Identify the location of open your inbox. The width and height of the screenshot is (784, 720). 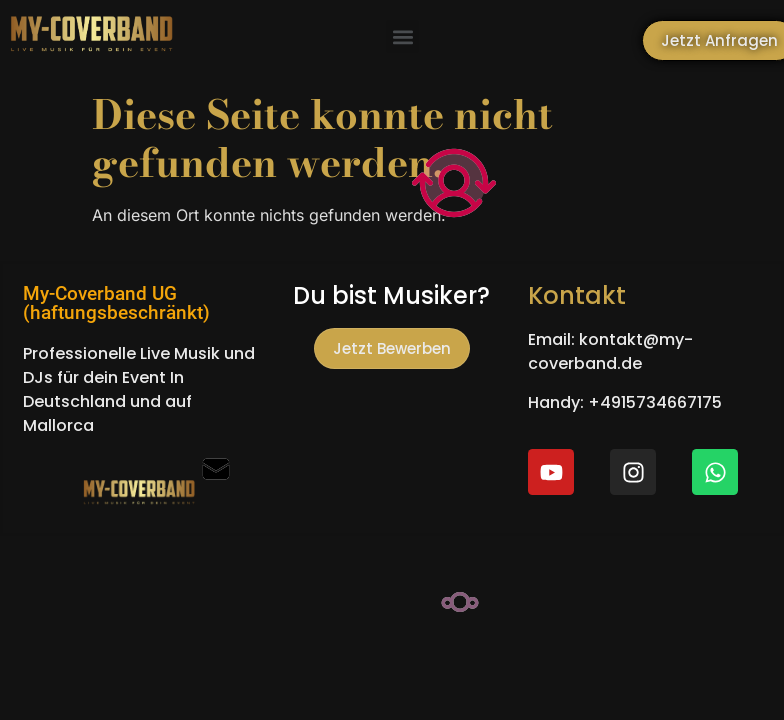
(216, 469).